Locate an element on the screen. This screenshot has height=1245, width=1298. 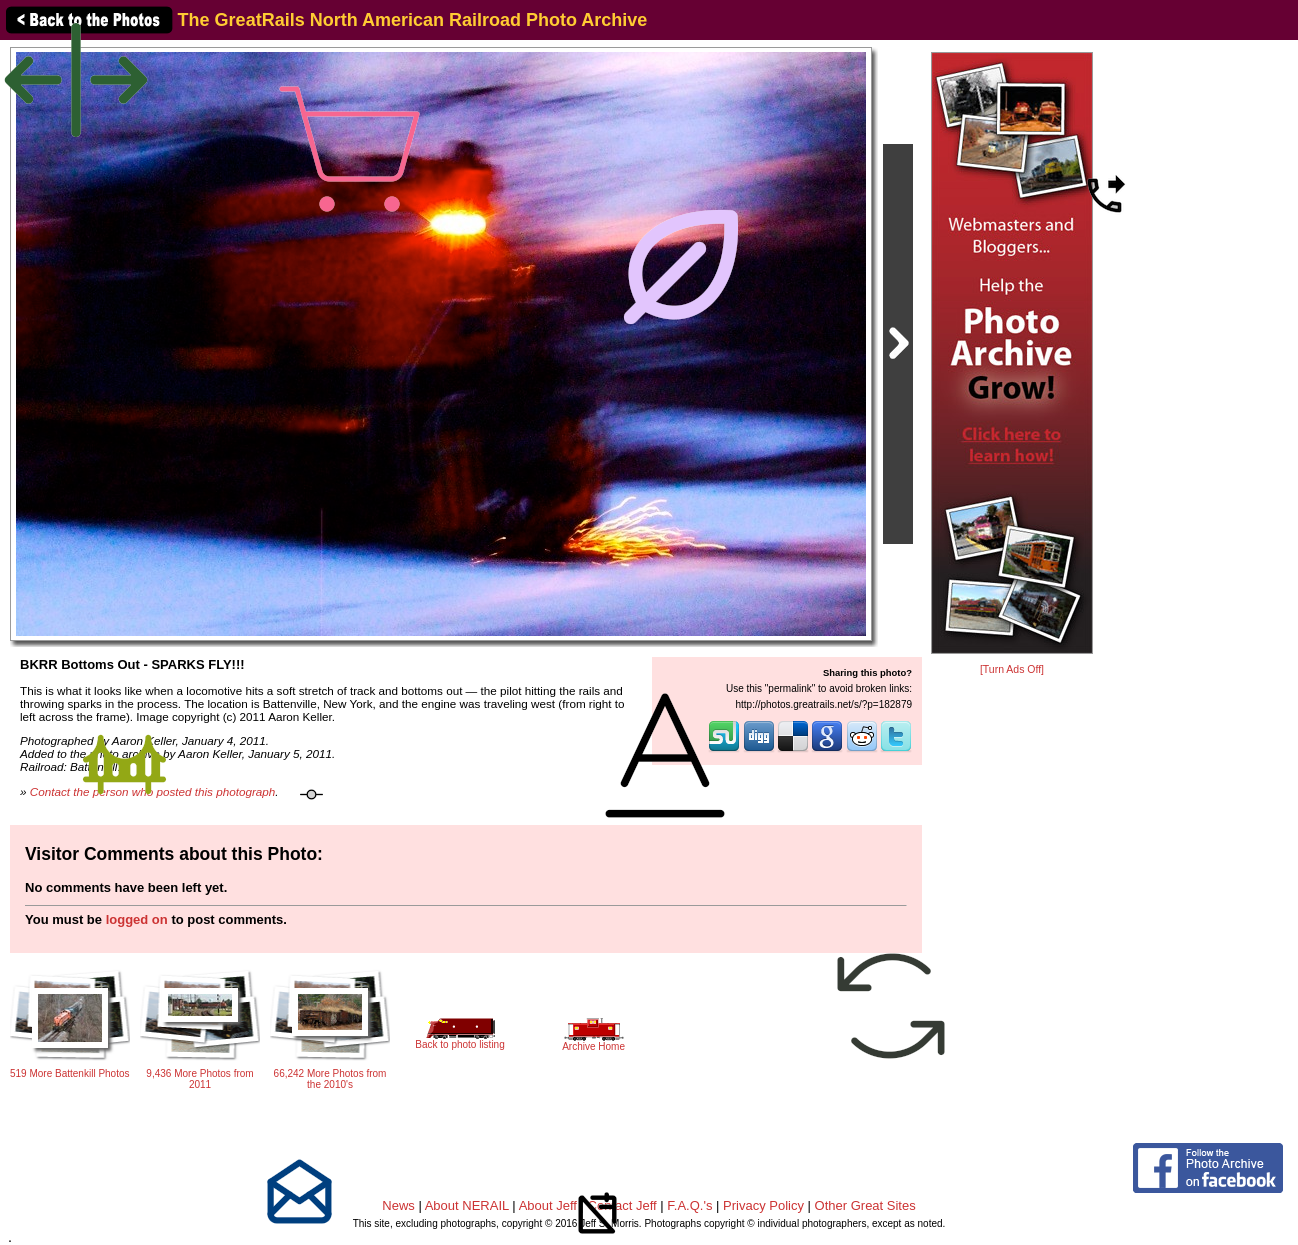
view commit history is located at coordinates (311, 794).